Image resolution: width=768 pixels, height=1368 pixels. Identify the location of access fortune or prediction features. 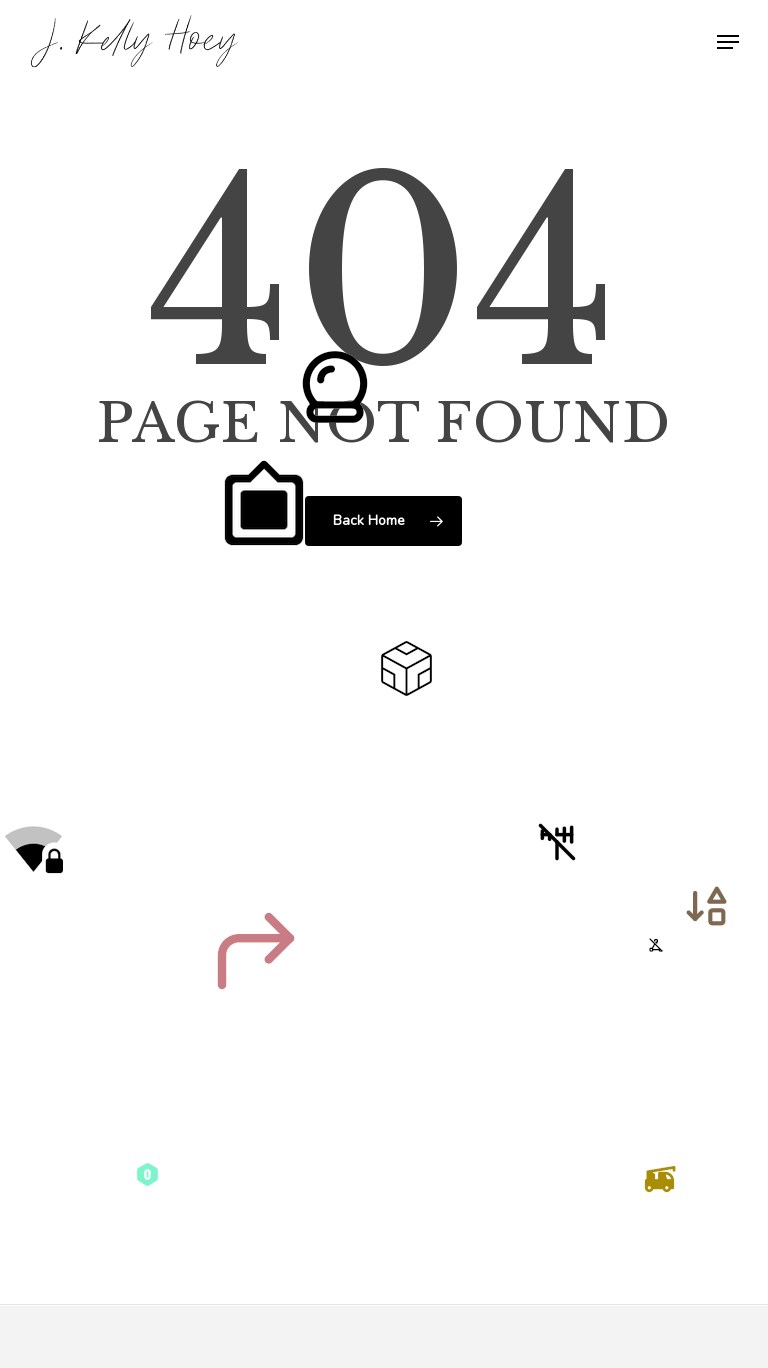
(335, 387).